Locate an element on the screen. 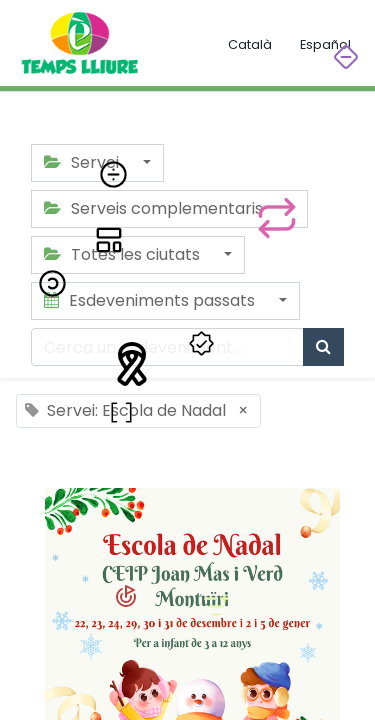 The image size is (375, 720). select a page layout template is located at coordinates (109, 240).